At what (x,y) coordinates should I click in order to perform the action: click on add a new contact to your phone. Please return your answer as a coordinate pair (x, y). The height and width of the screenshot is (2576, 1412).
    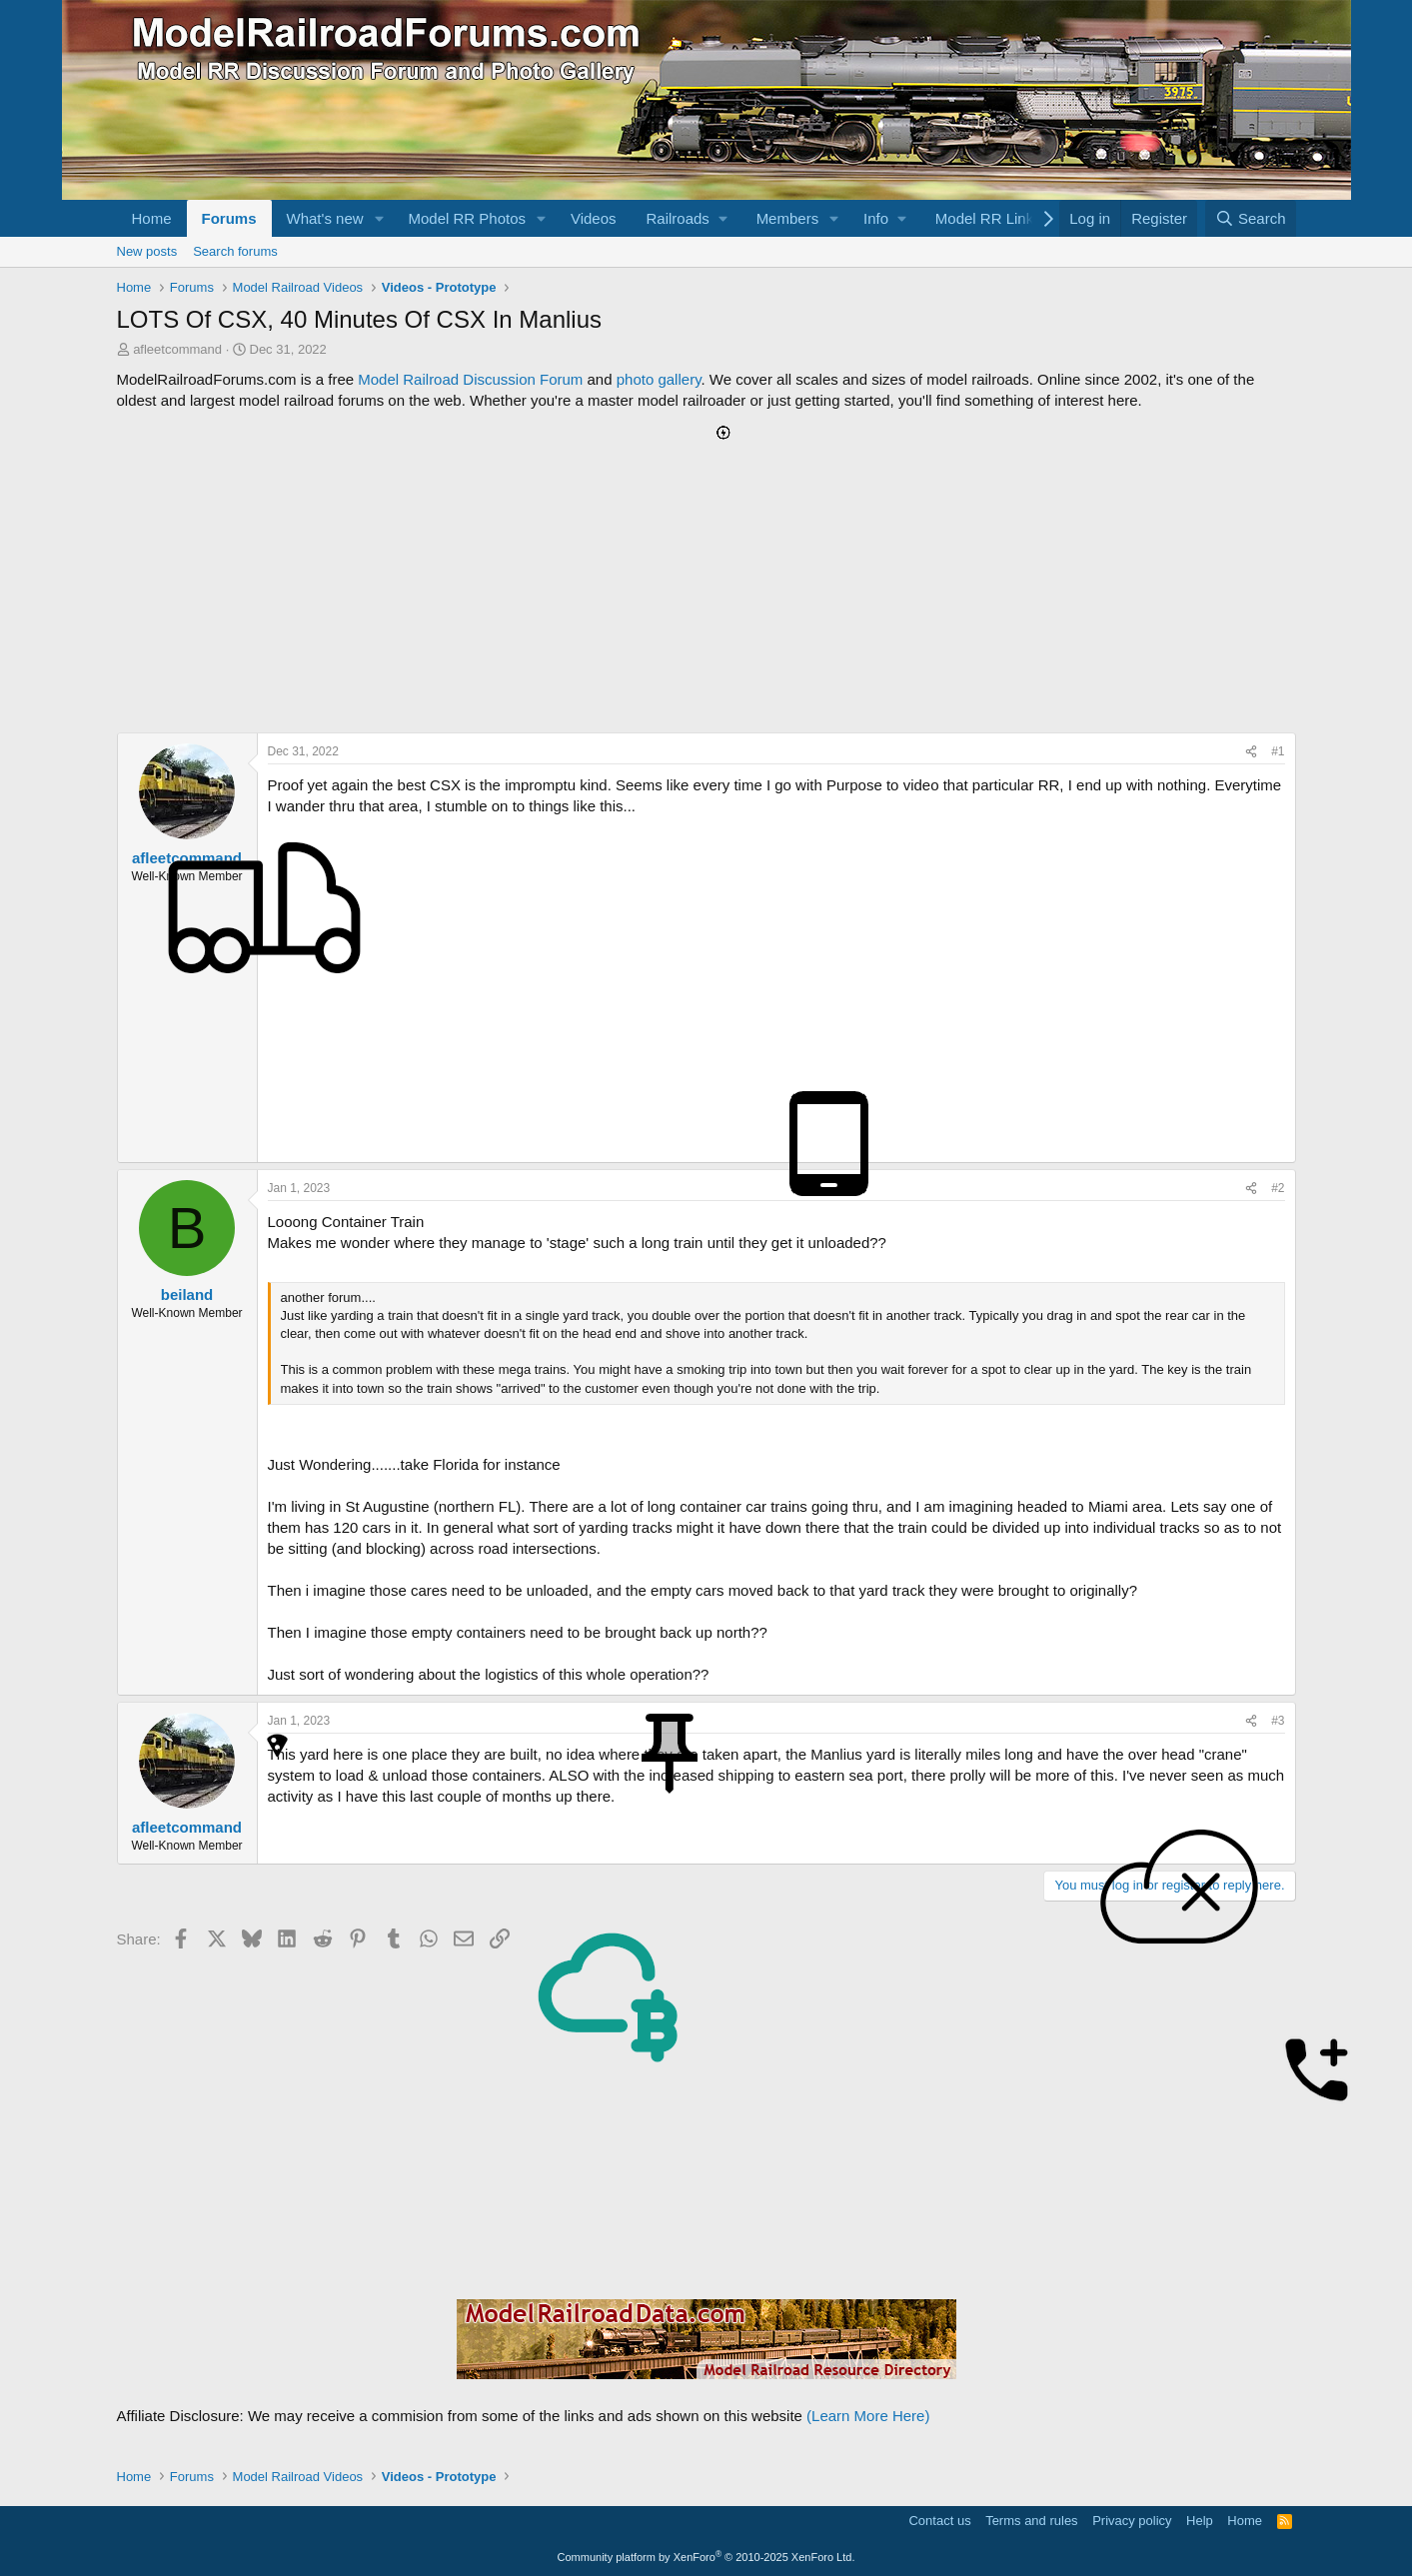
    Looking at the image, I should click on (1316, 2069).